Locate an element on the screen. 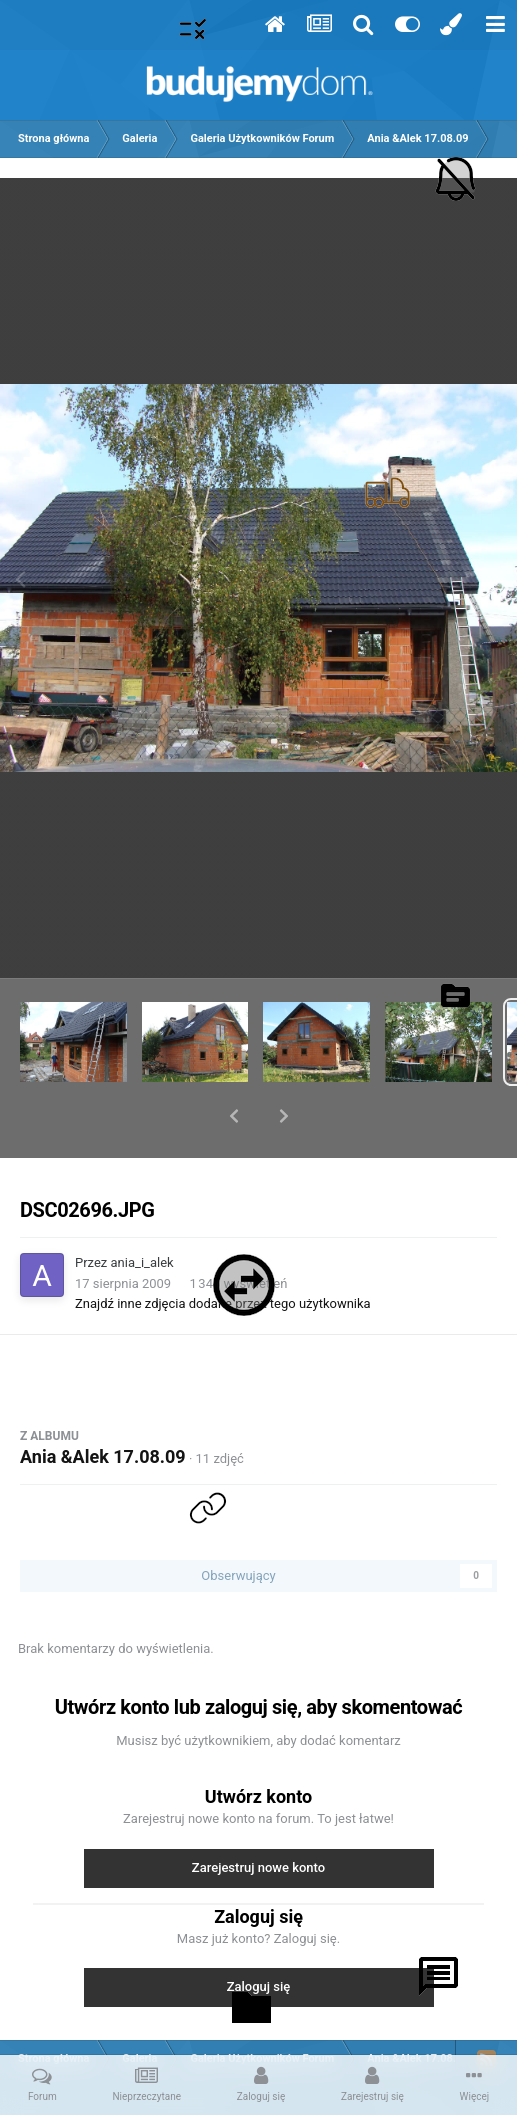 The image size is (517, 2115). review items with pass/fail status is located at coordinates (193, 29).